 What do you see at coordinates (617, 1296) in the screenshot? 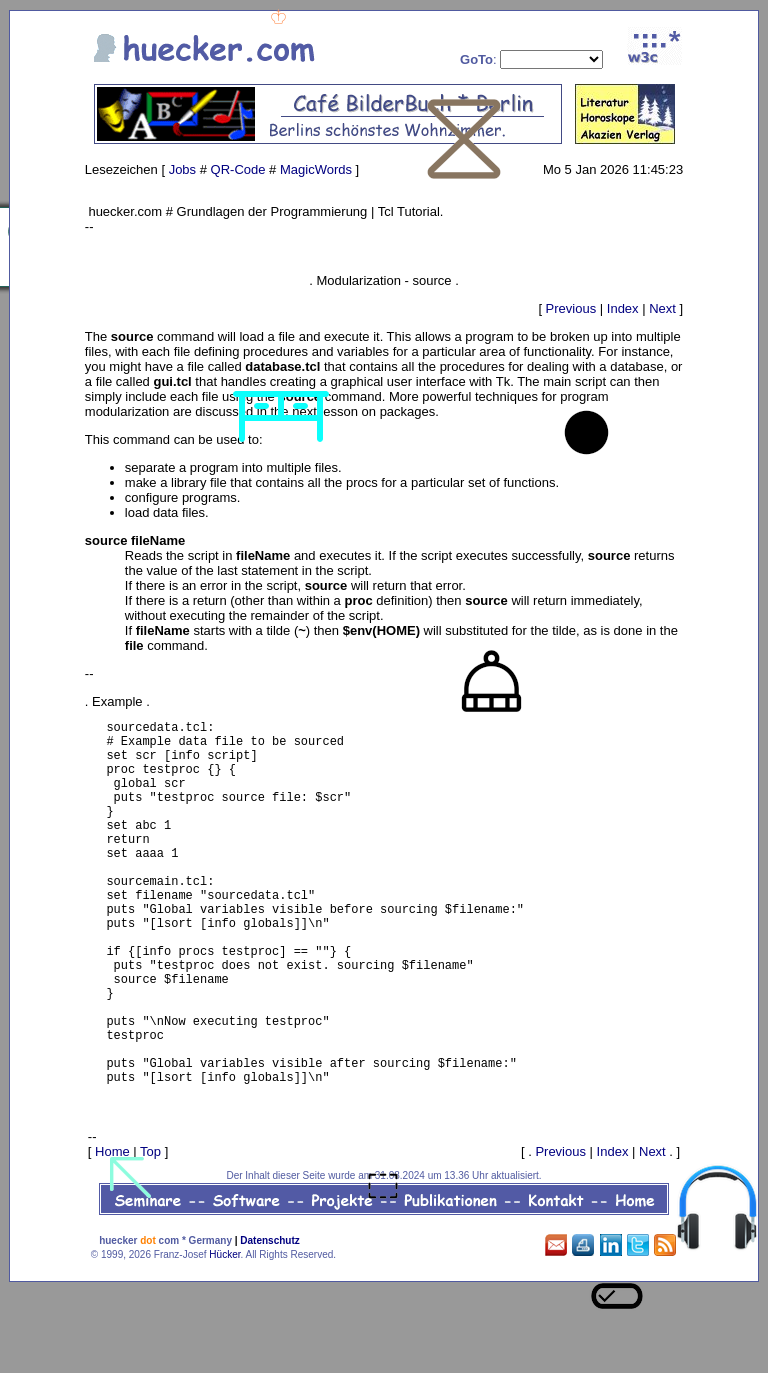
I see `edit or modify attribute settings` at bounding box center [617, 1296].